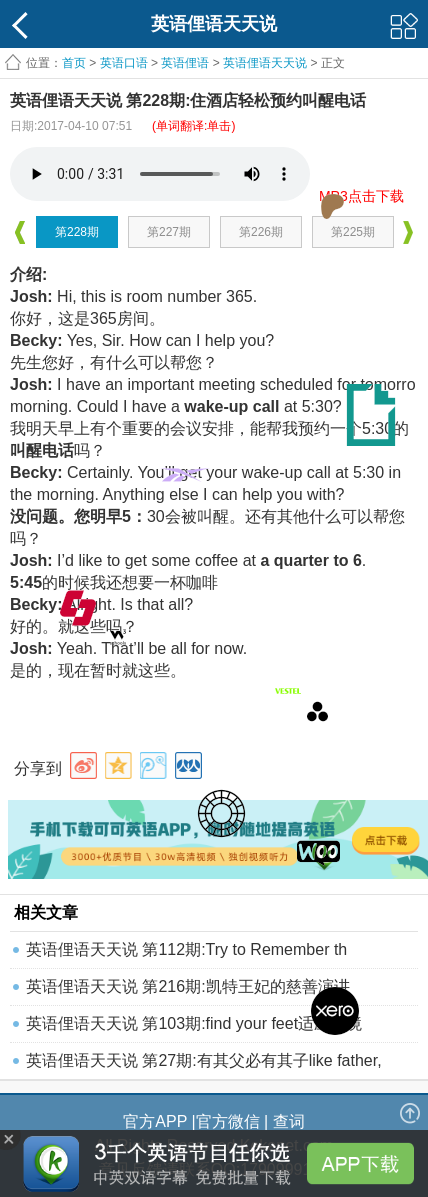 This screenshot has height=1197, width=428. Describe the element at coordinates (118, 637) in the screenshot. I see `visit W3Schools website` at that location.